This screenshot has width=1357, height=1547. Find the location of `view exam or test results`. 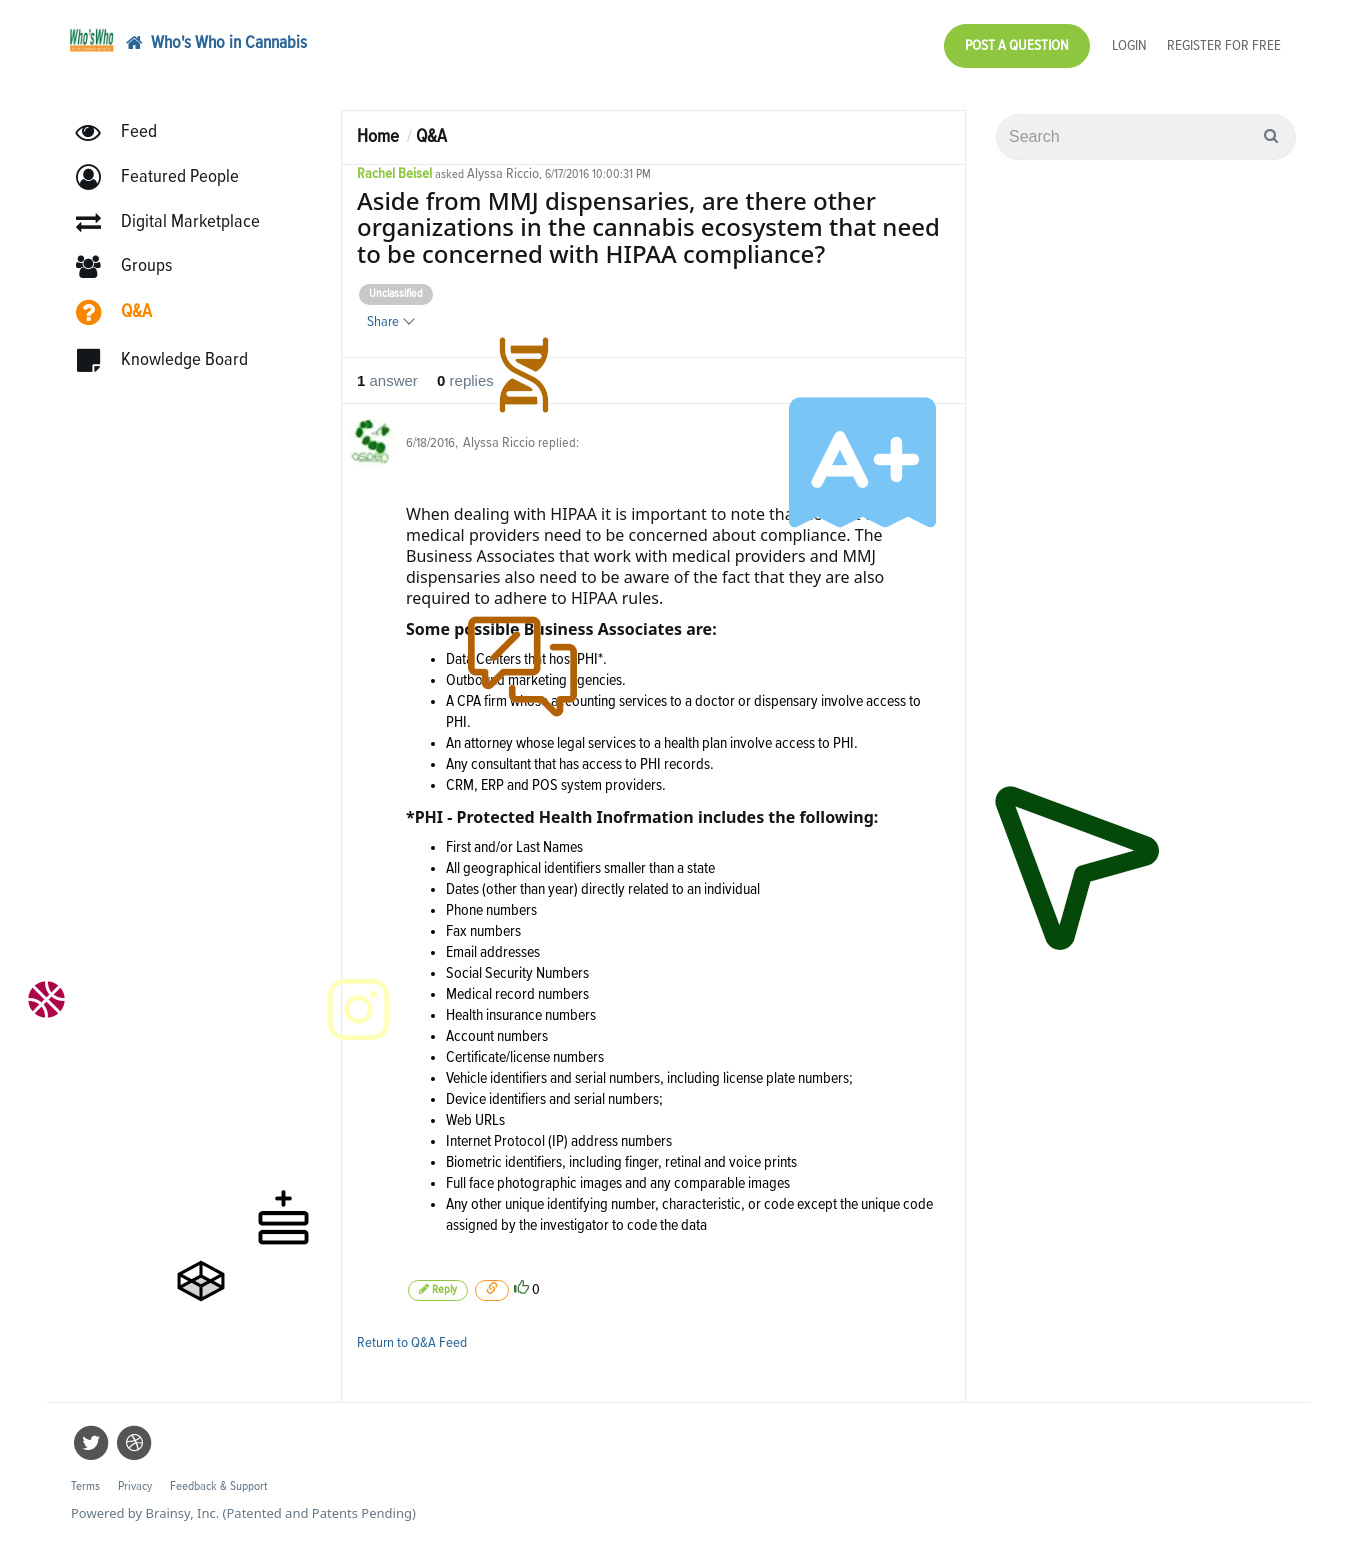

view exam or test results is located at coordinates (862, 459).